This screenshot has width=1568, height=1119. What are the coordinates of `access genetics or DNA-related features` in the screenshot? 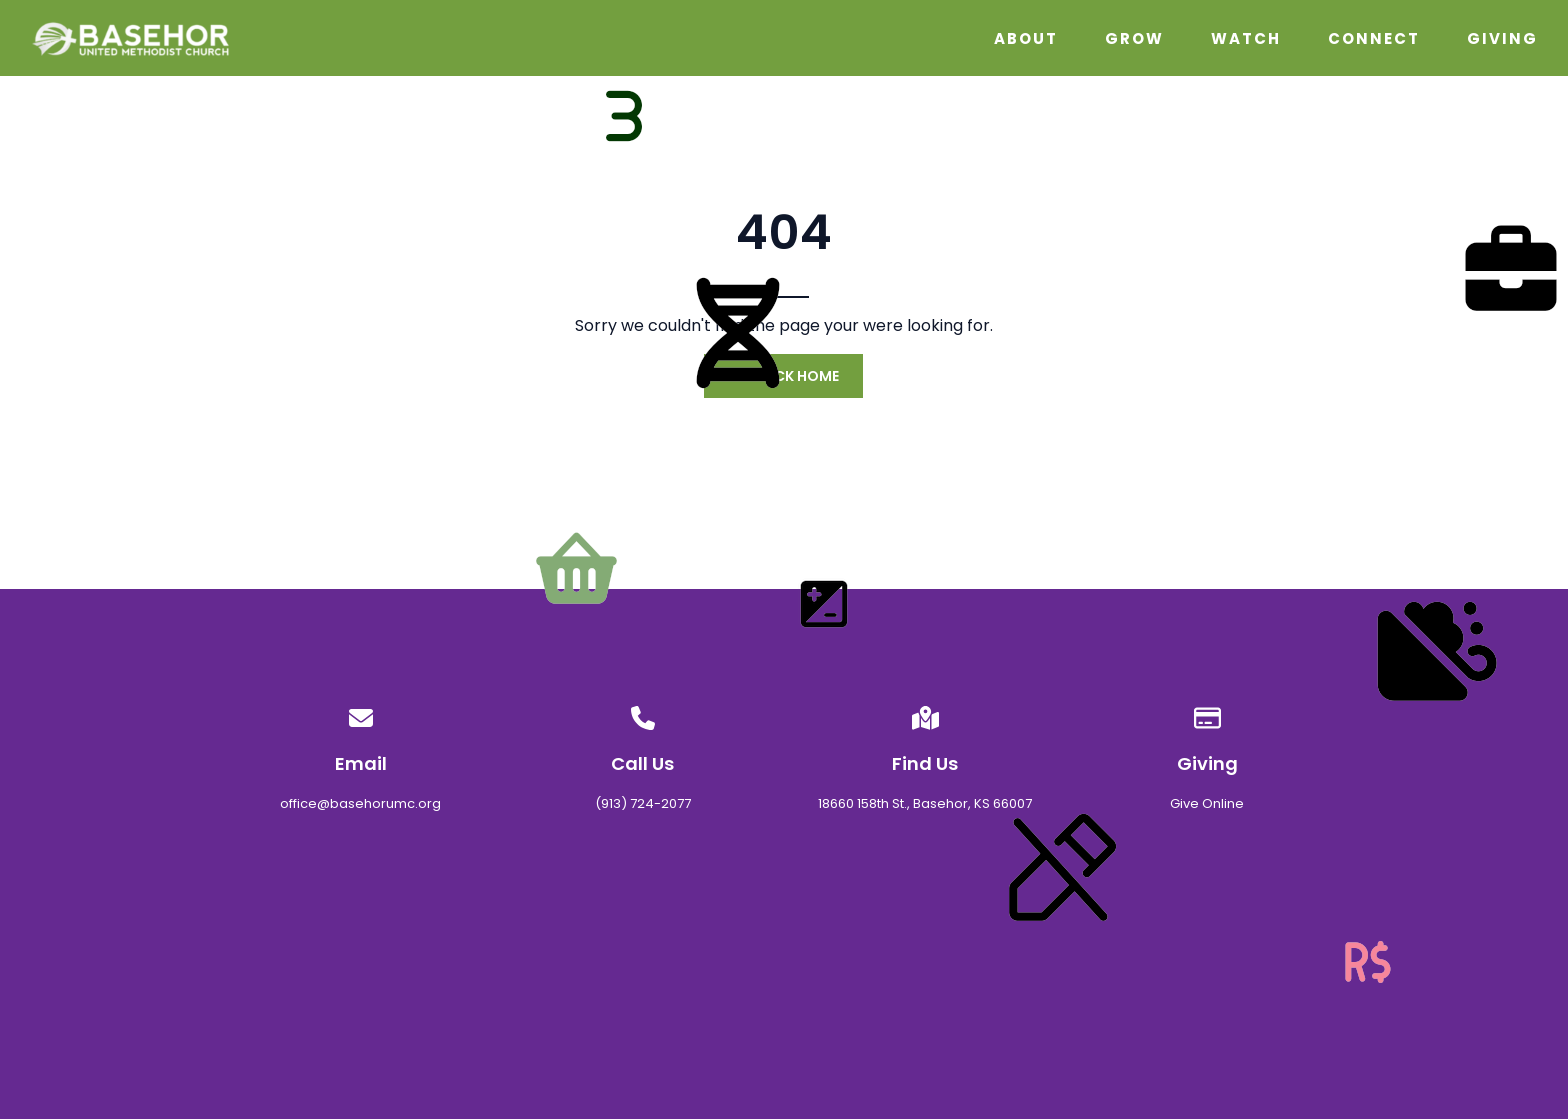 It's located at (738, 333).